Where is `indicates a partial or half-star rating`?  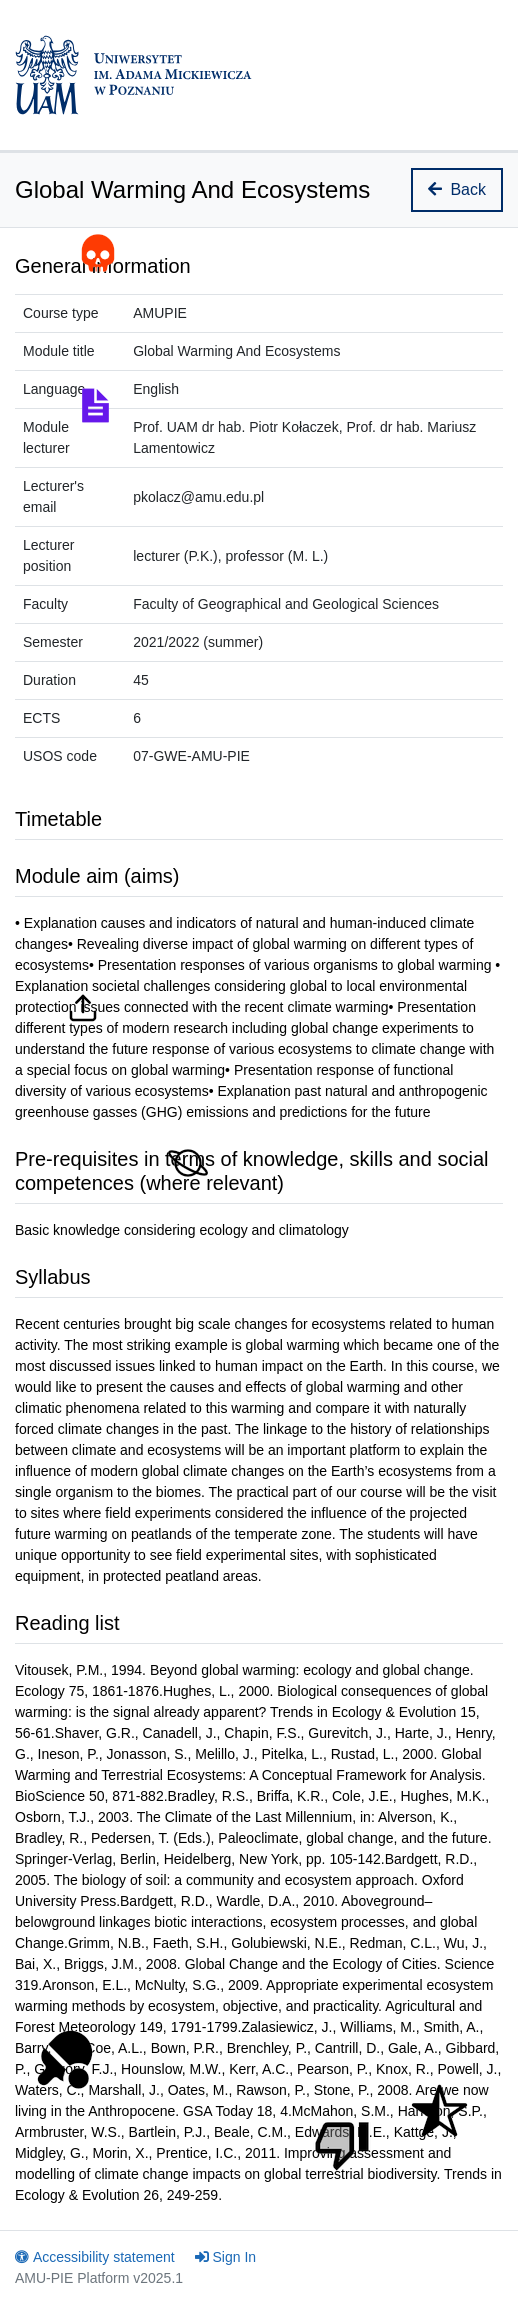
indicates a partial or half-star rating is located at coordinates (439, 2110).